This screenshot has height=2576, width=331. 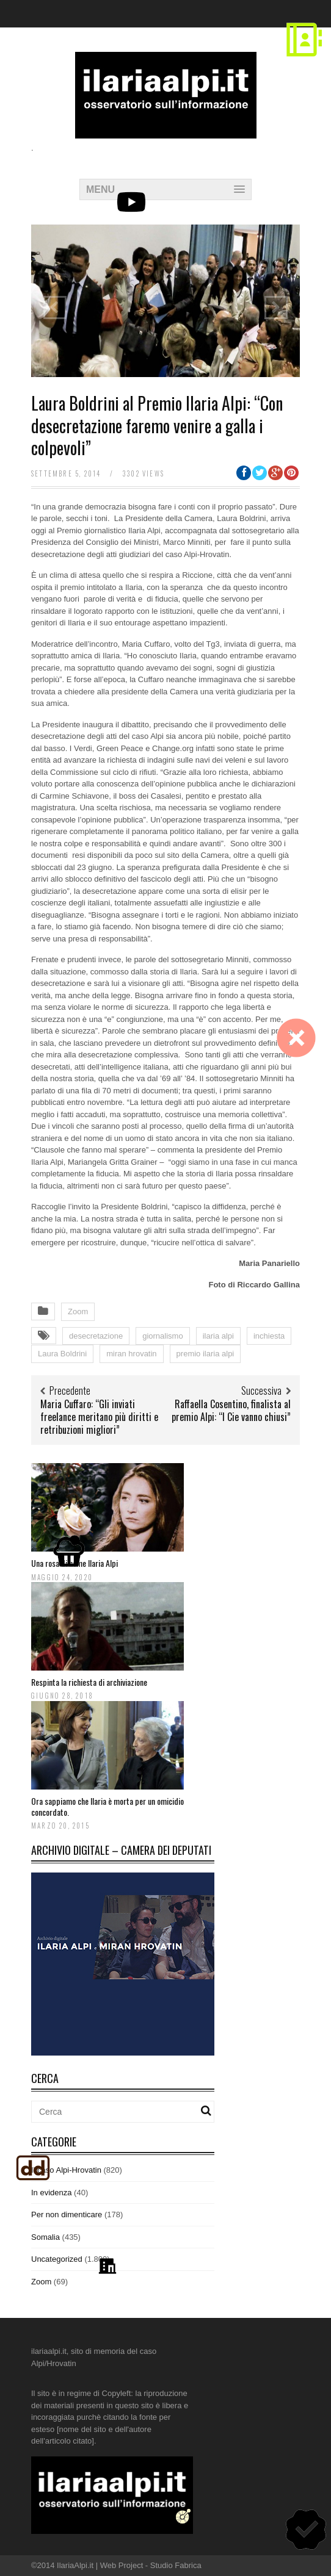 I want to click on open your contacts list, so click(x=302, y=40).